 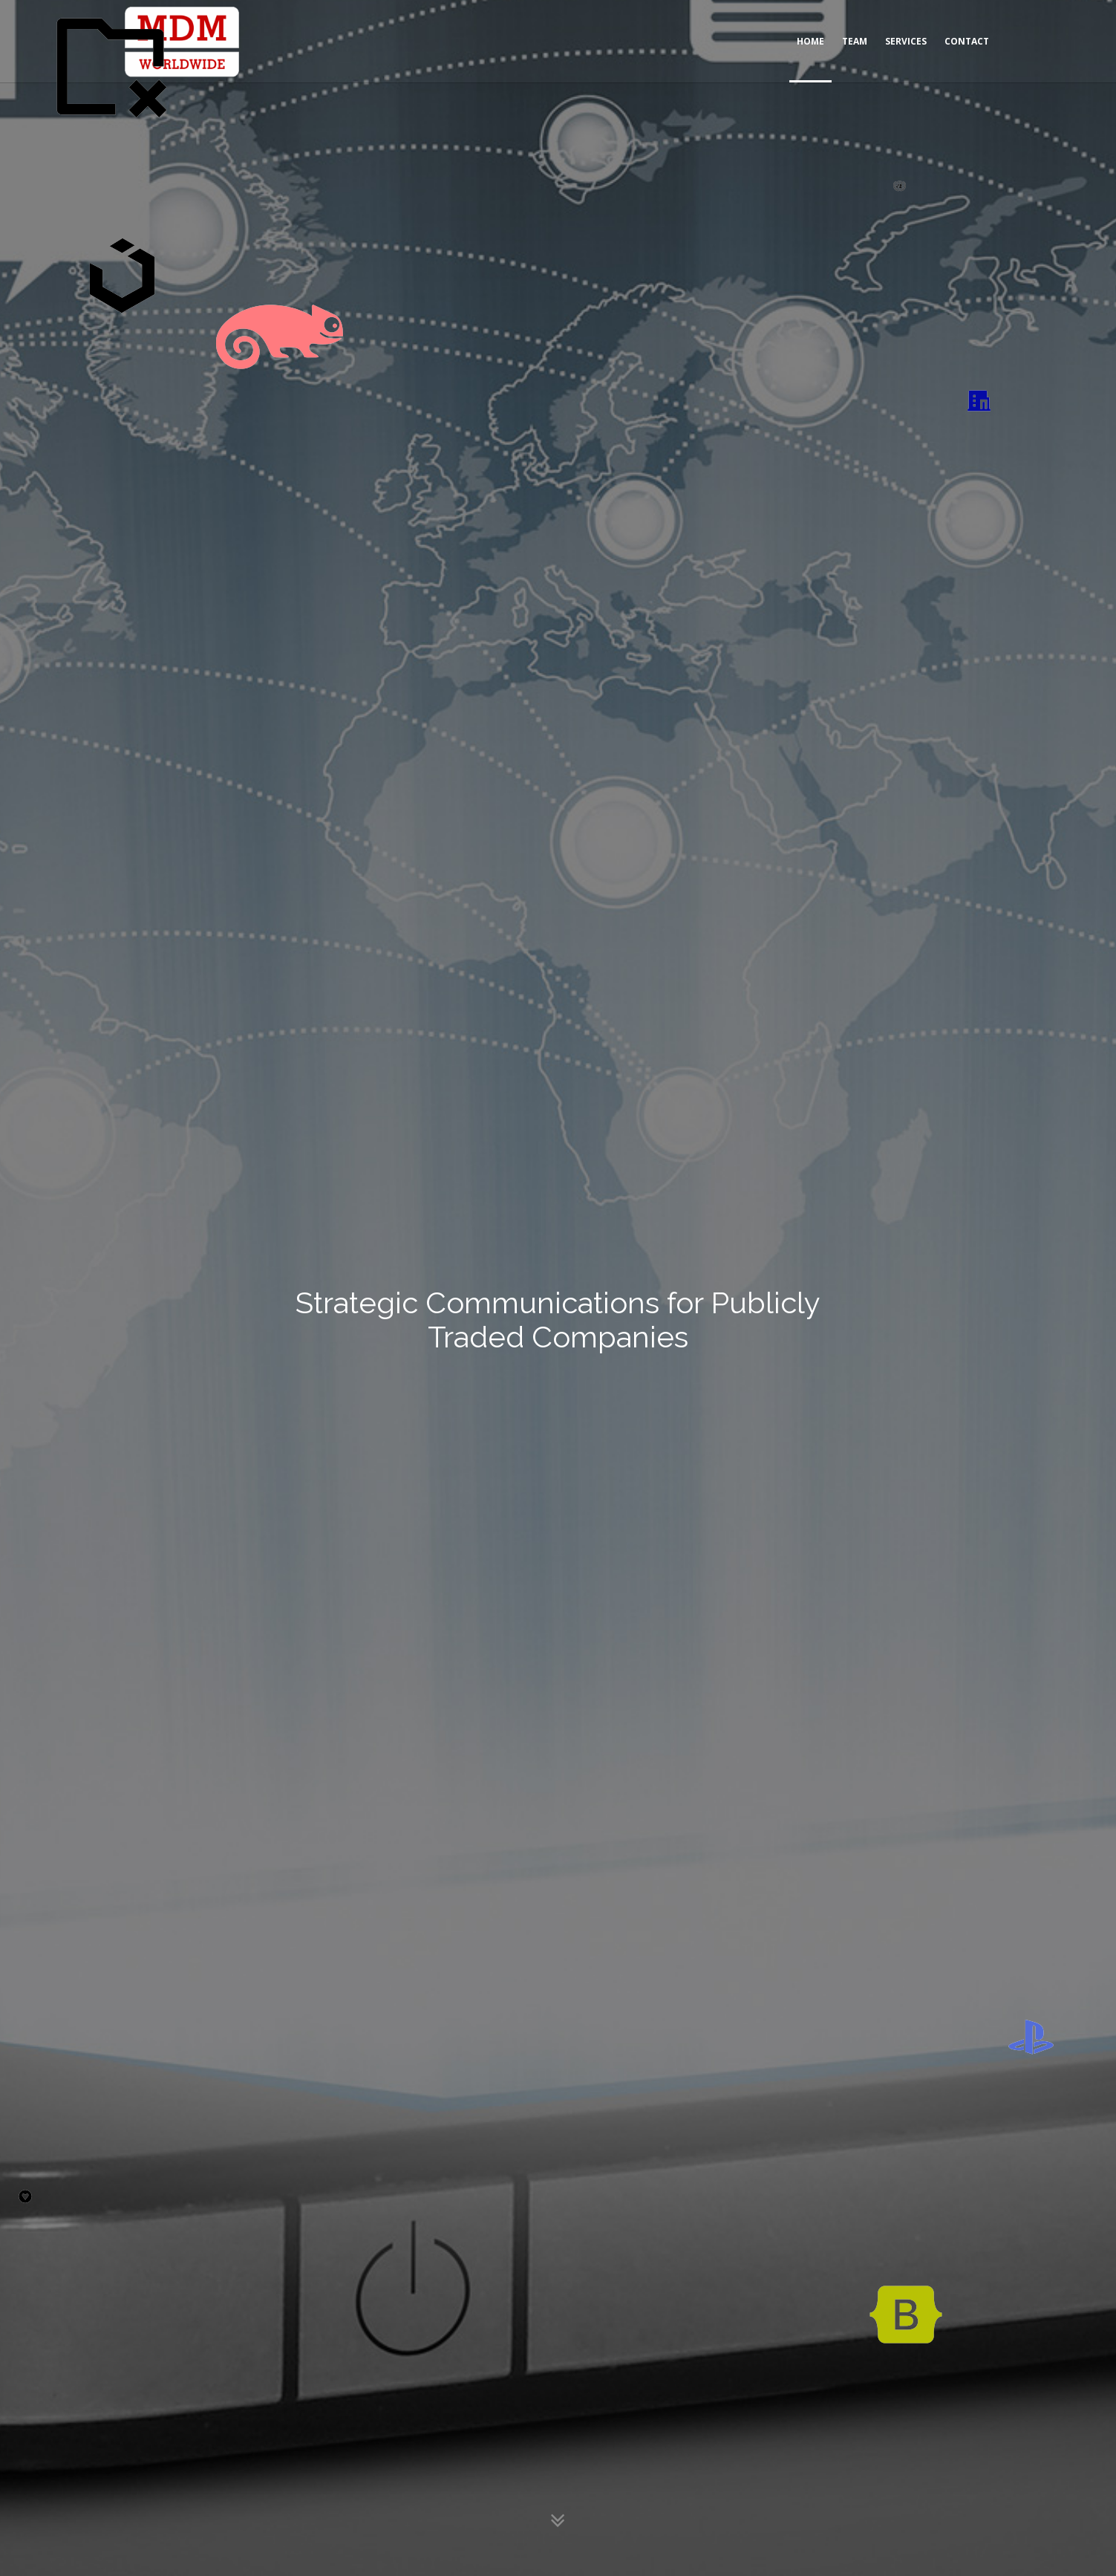 I want to click on united nations official logo, so click(x=899, y=186).